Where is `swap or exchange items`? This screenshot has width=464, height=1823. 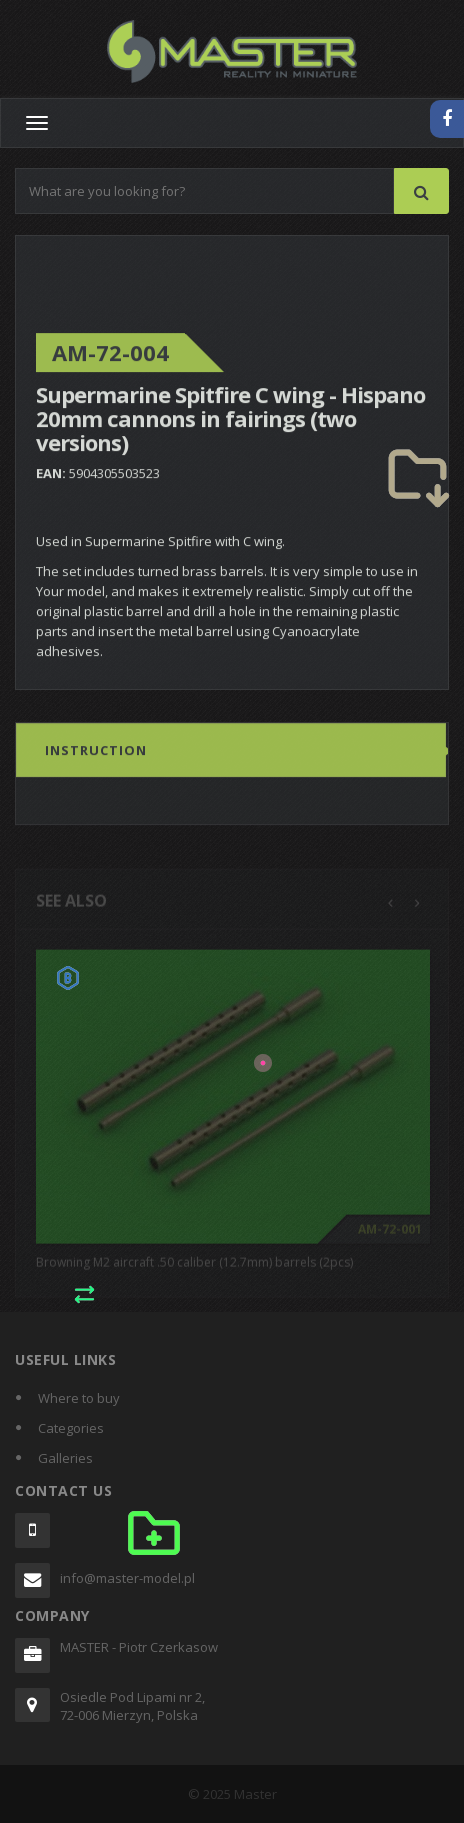
swap or exchange items is located at coordinates (84, 1294).